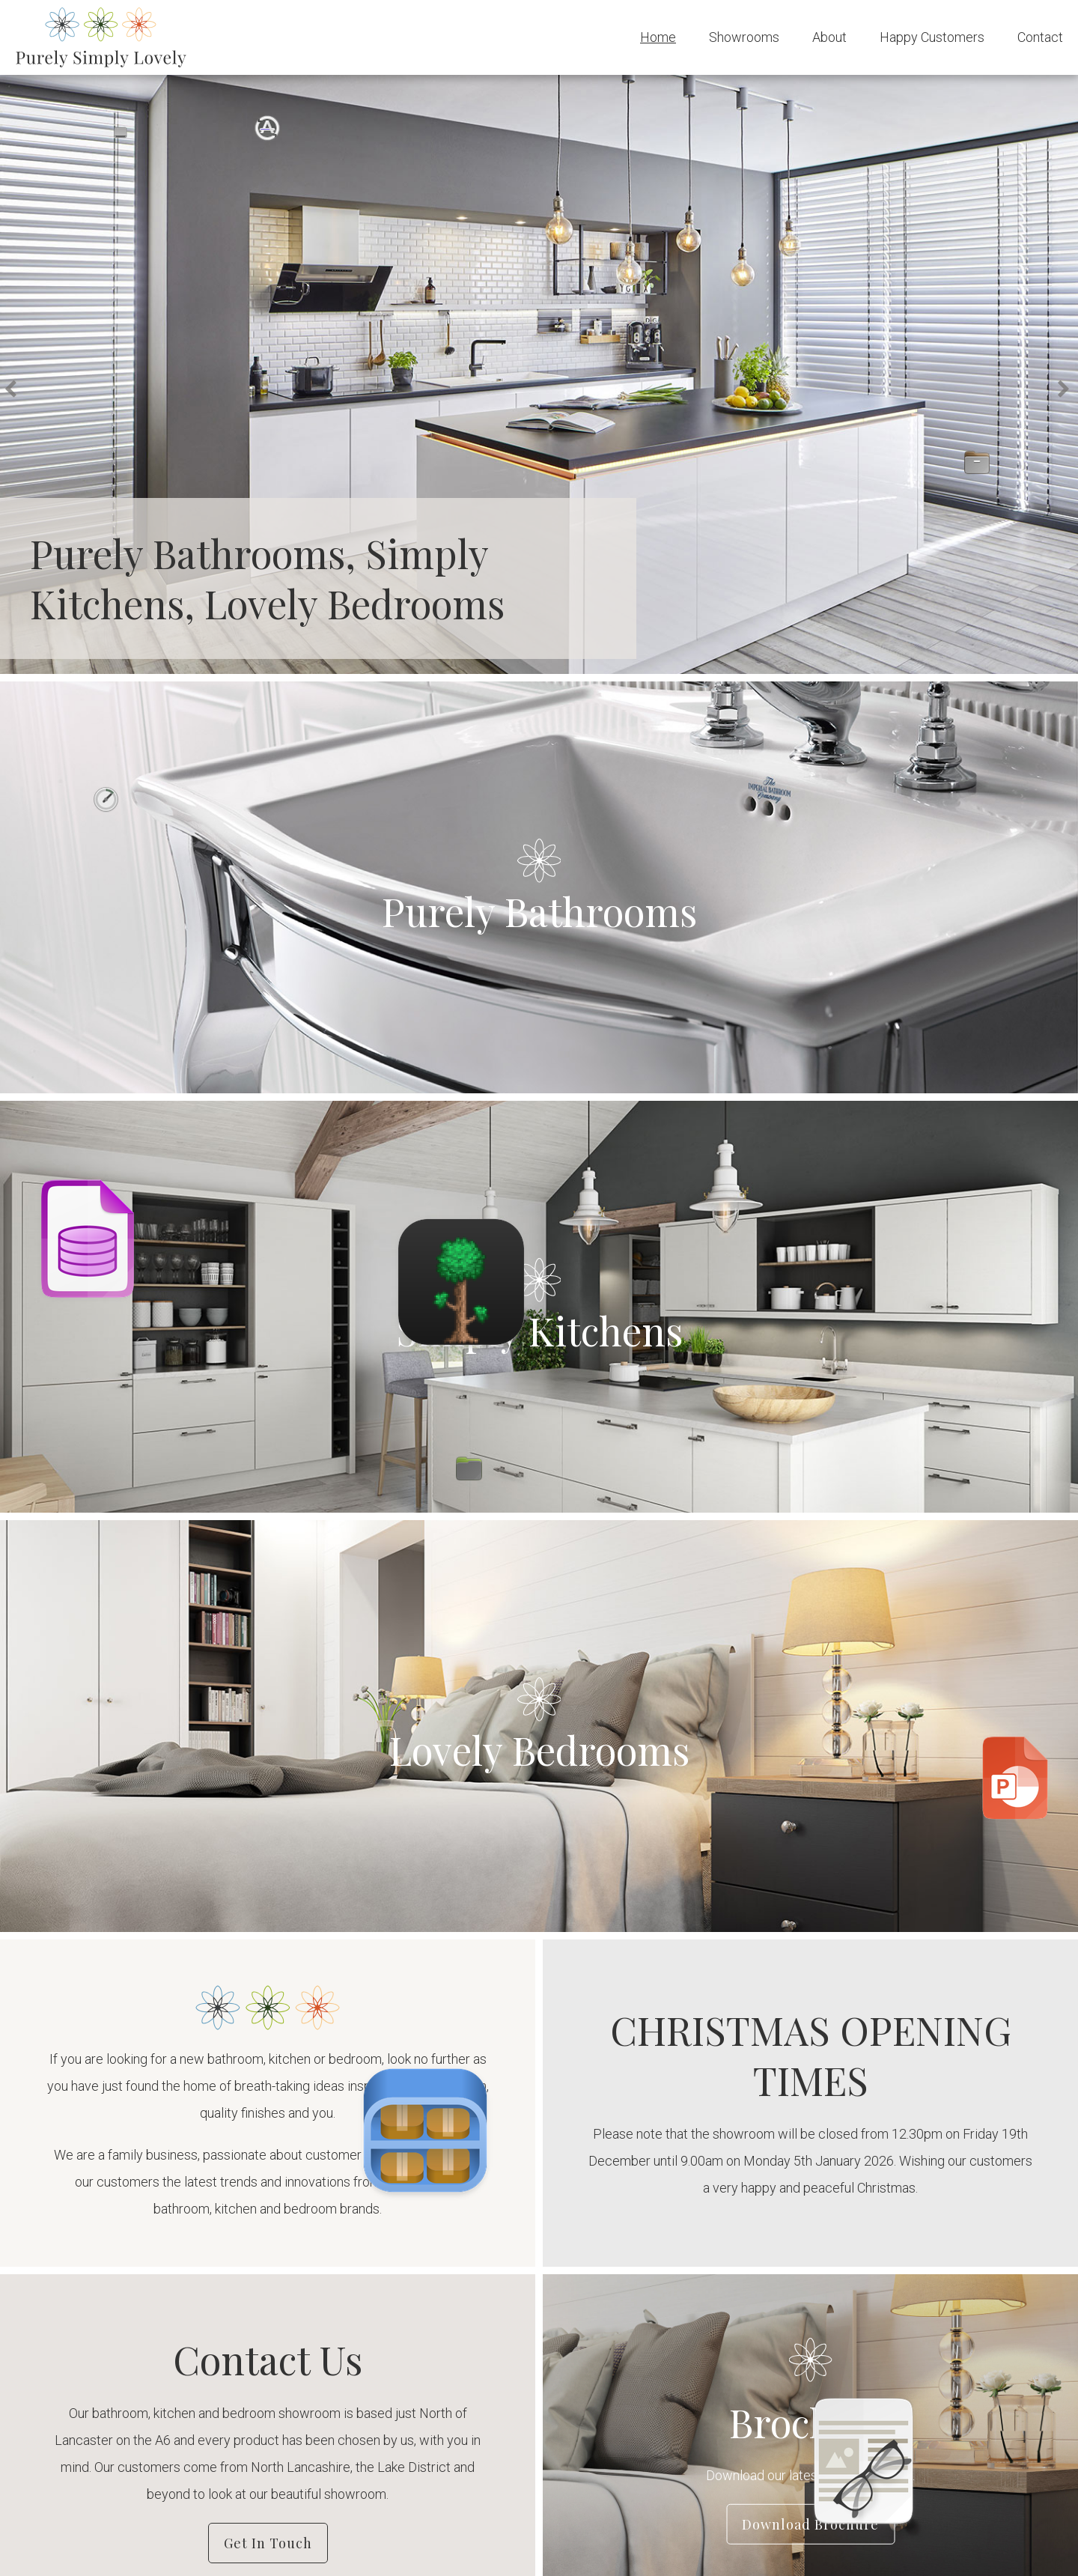 The width and height of the screenshot is (1078, 2576). I want to click on launch Terraria game, so click(461, 1282).